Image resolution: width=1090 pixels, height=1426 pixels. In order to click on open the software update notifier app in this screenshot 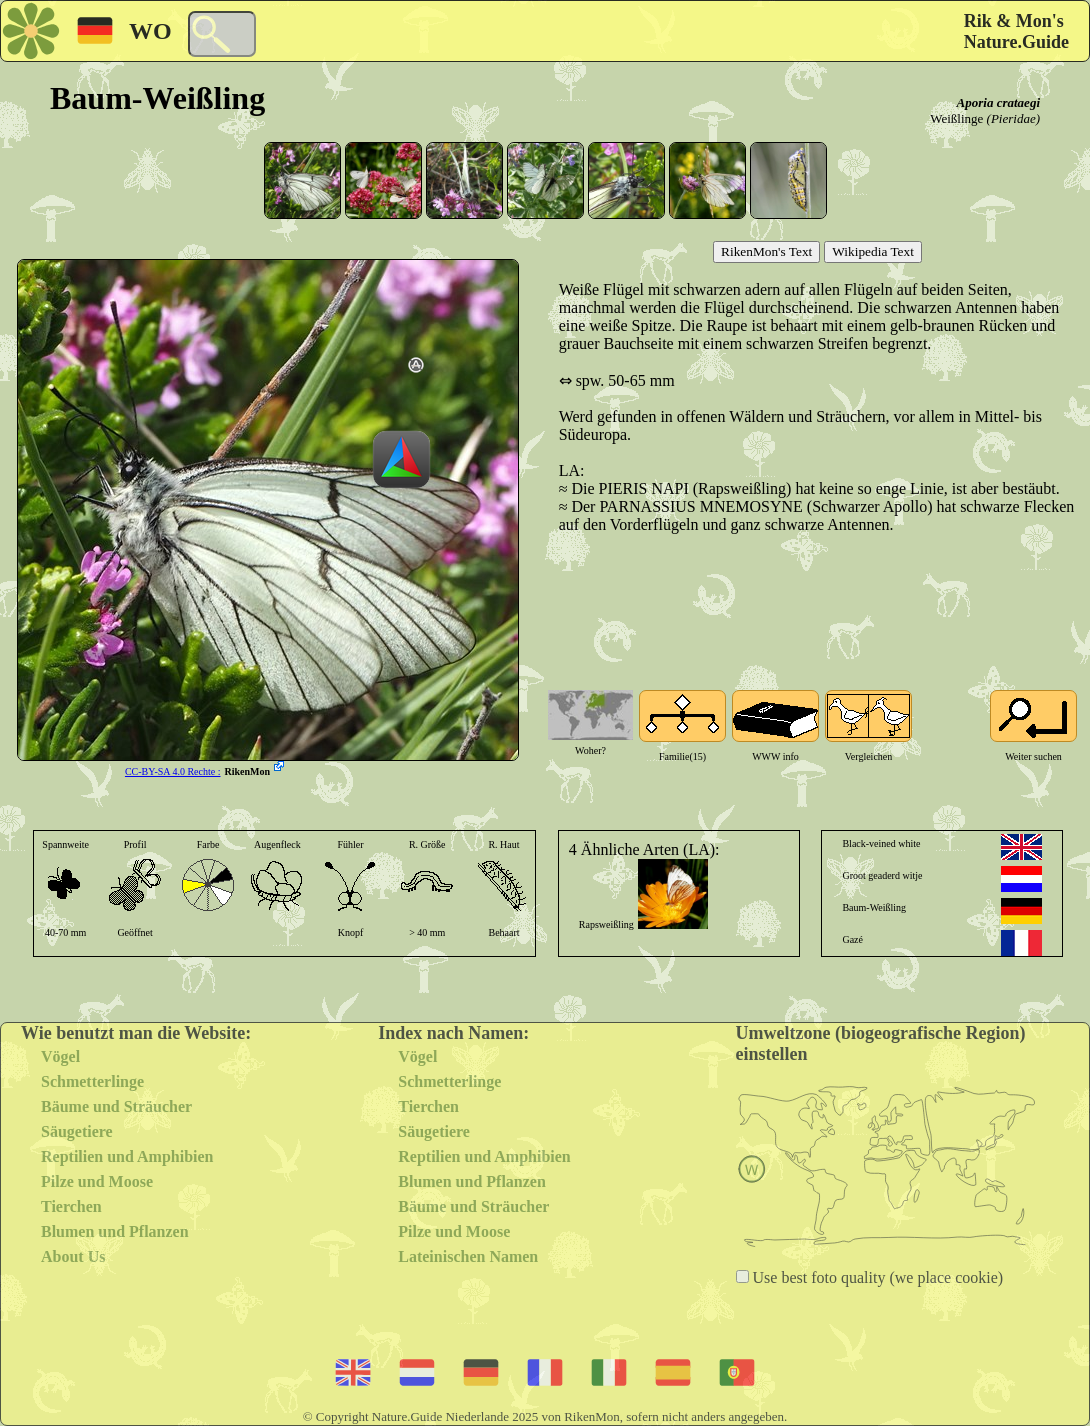, I will do `click(416, 365)`.